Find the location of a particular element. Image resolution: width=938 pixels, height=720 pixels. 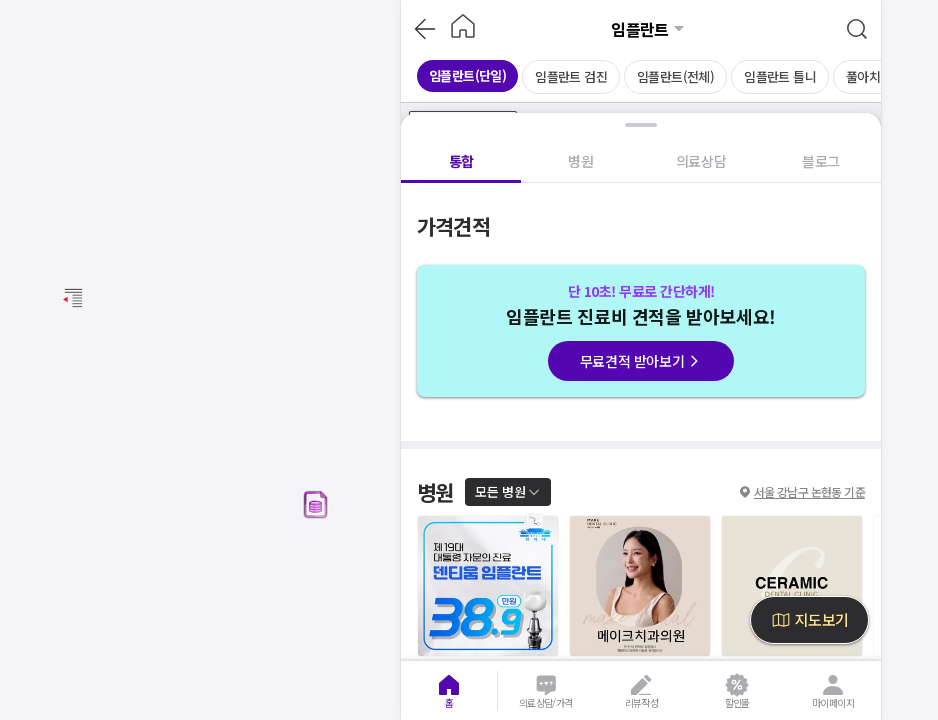

decrease text indentation is located at coordinates (72, 298).